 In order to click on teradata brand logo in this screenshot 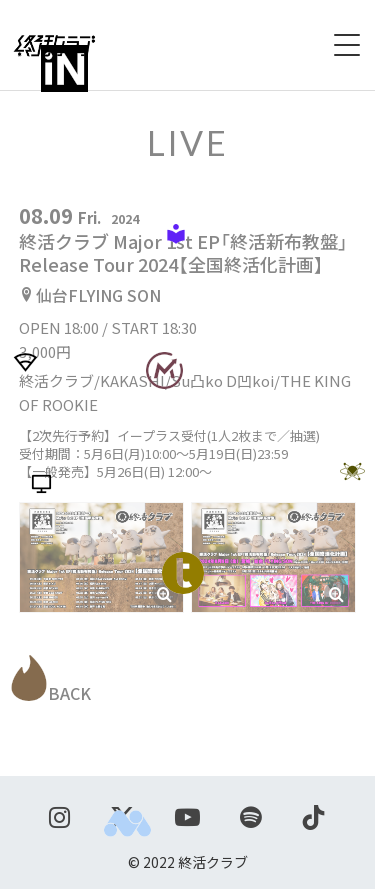, I will do `click(183, 573)`.